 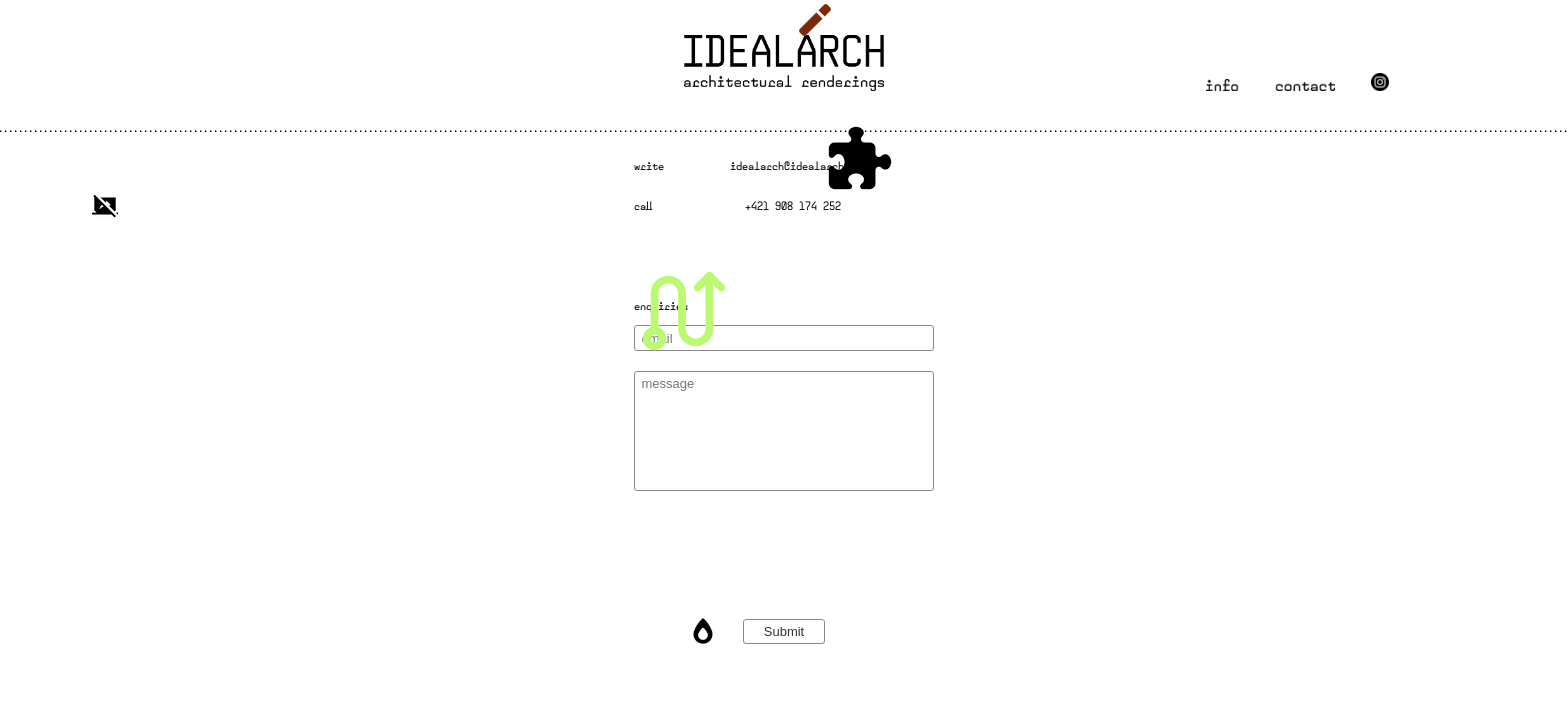 I want to click on stop sharing your screen, so click(x=105, y=206).